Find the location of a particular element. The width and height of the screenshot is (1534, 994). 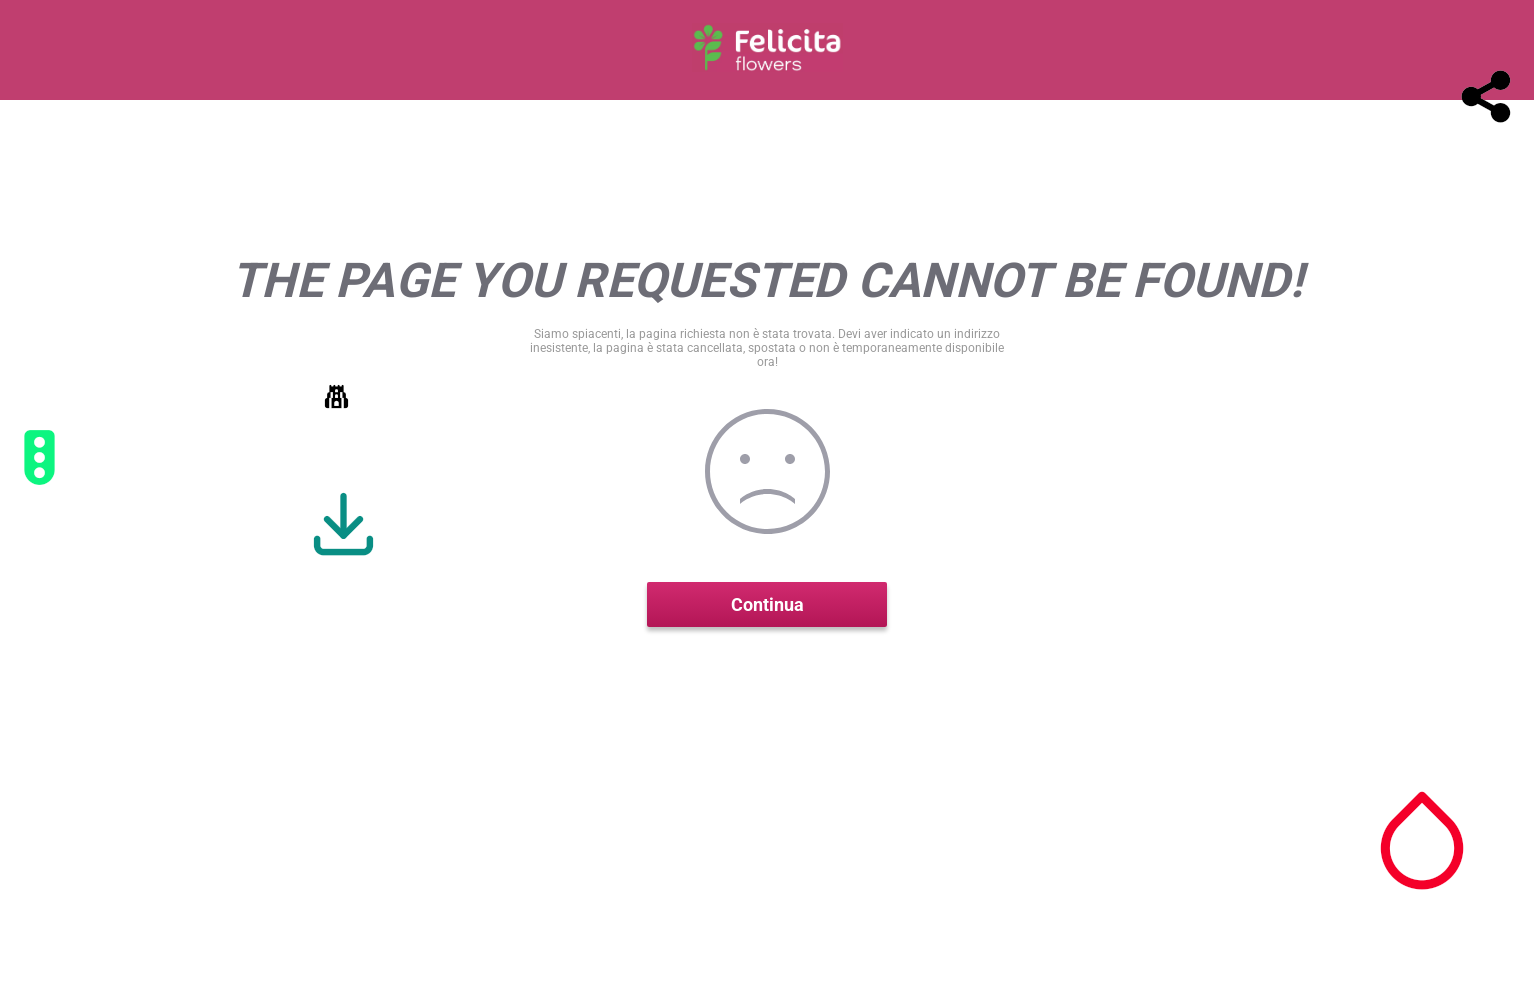

download a file to your device is located at coordinates (343, 522).